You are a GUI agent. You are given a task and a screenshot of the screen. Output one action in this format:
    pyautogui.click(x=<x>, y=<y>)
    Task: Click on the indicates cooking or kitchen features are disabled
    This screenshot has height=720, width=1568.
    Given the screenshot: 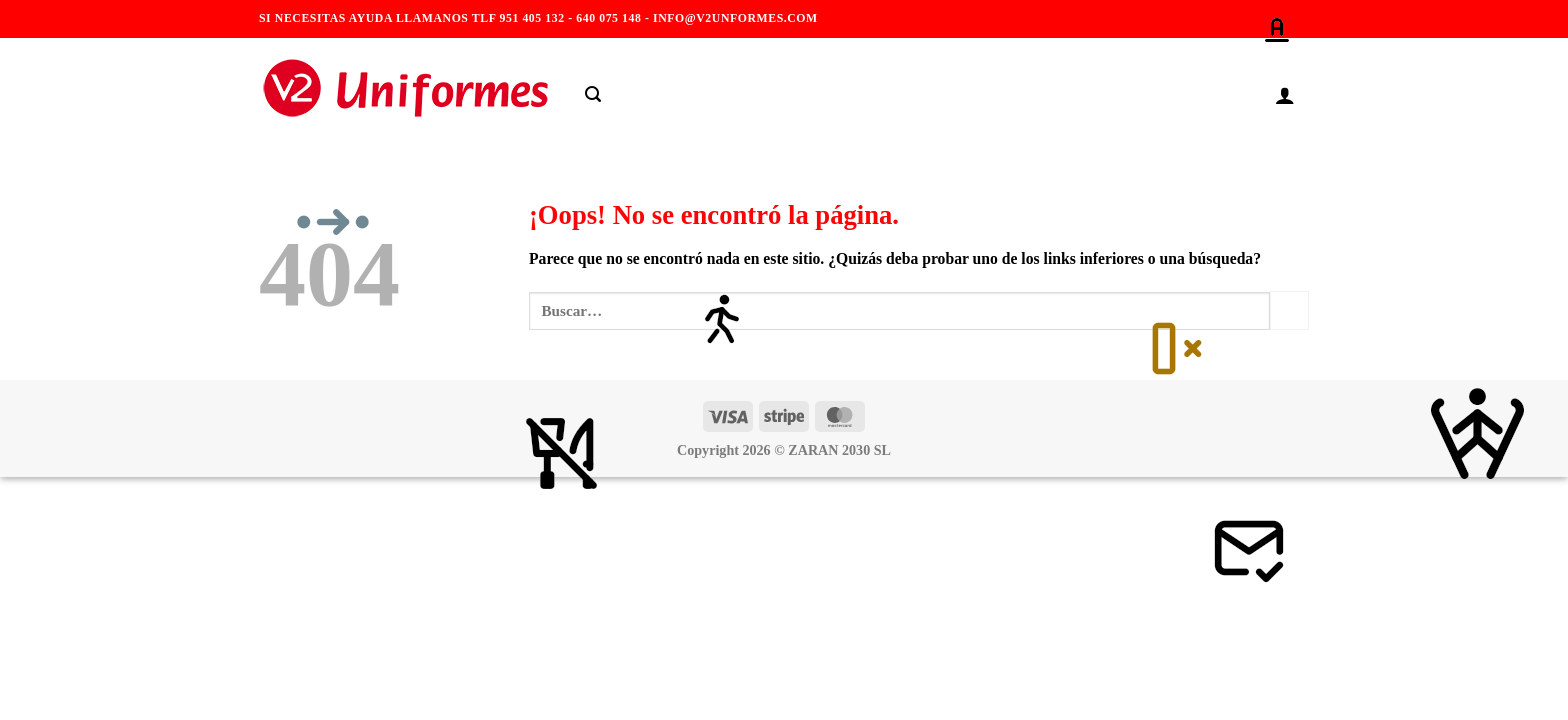 What is the action you would take?
    pyautogui.click(x=561, y=453)
    